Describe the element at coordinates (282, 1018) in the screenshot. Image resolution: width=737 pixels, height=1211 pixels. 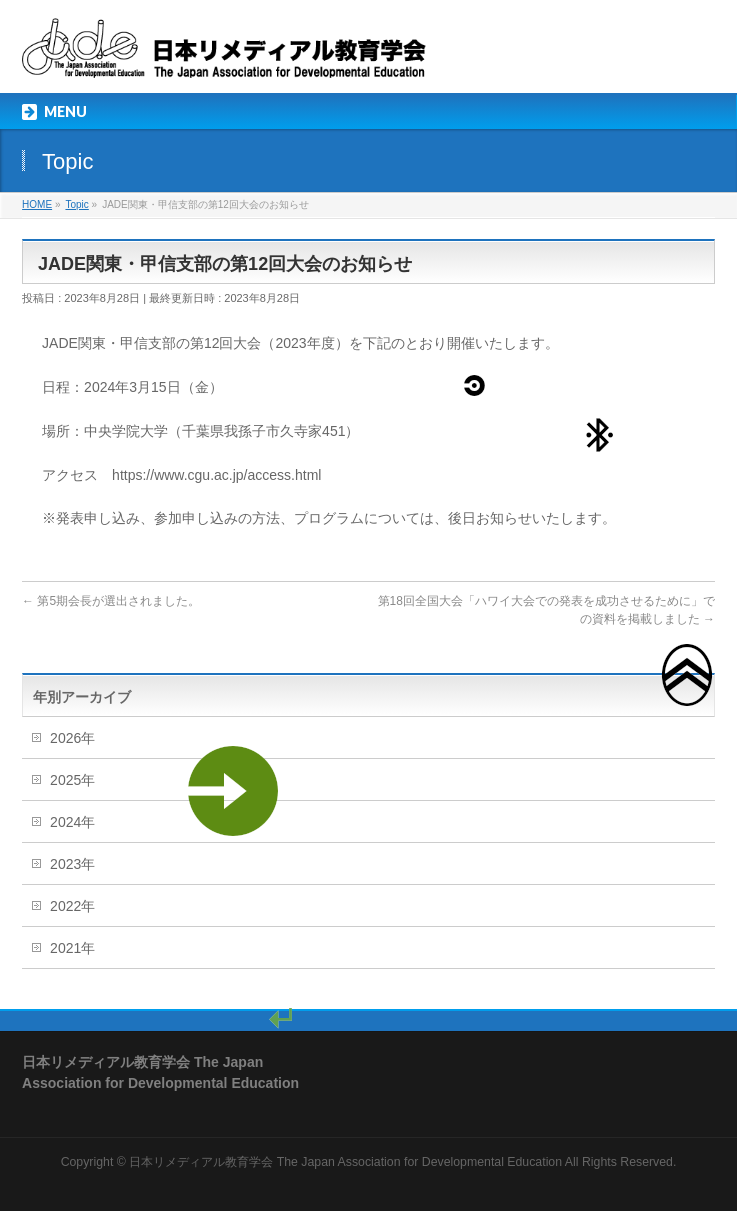
I see `return to previous line or submit input` at that location.